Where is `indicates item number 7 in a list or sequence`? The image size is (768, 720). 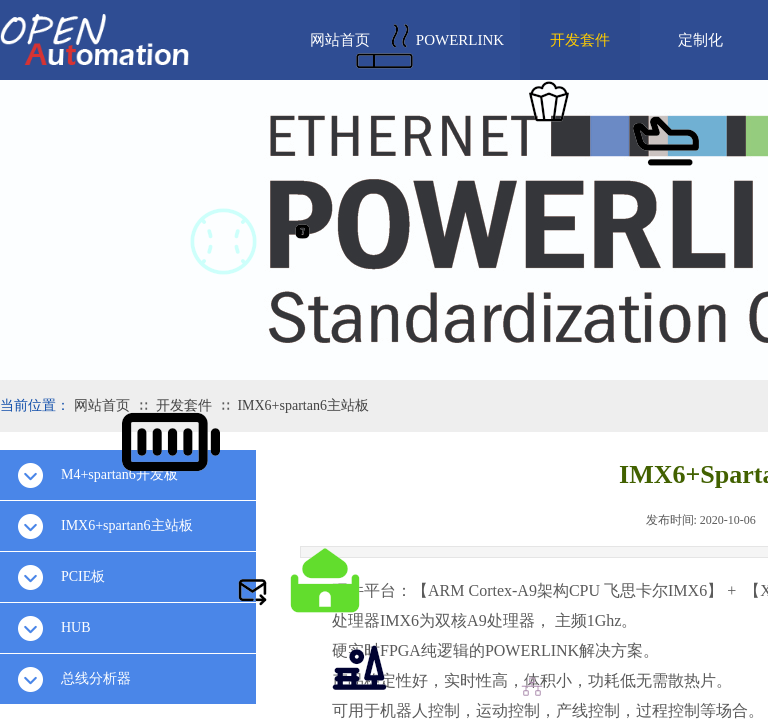
indicates item number 7 in a list or sequence is located at coordinates (302, 231).